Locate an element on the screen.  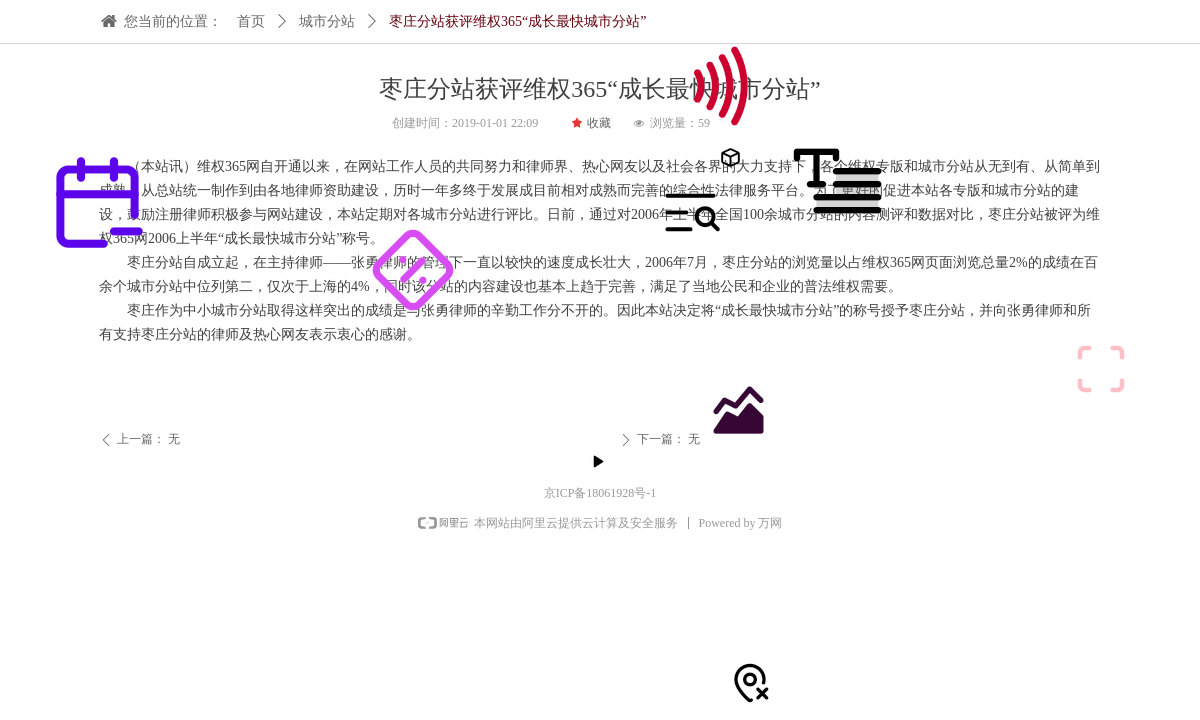
view discount or promotional offer is located at coordinates (413, 270).